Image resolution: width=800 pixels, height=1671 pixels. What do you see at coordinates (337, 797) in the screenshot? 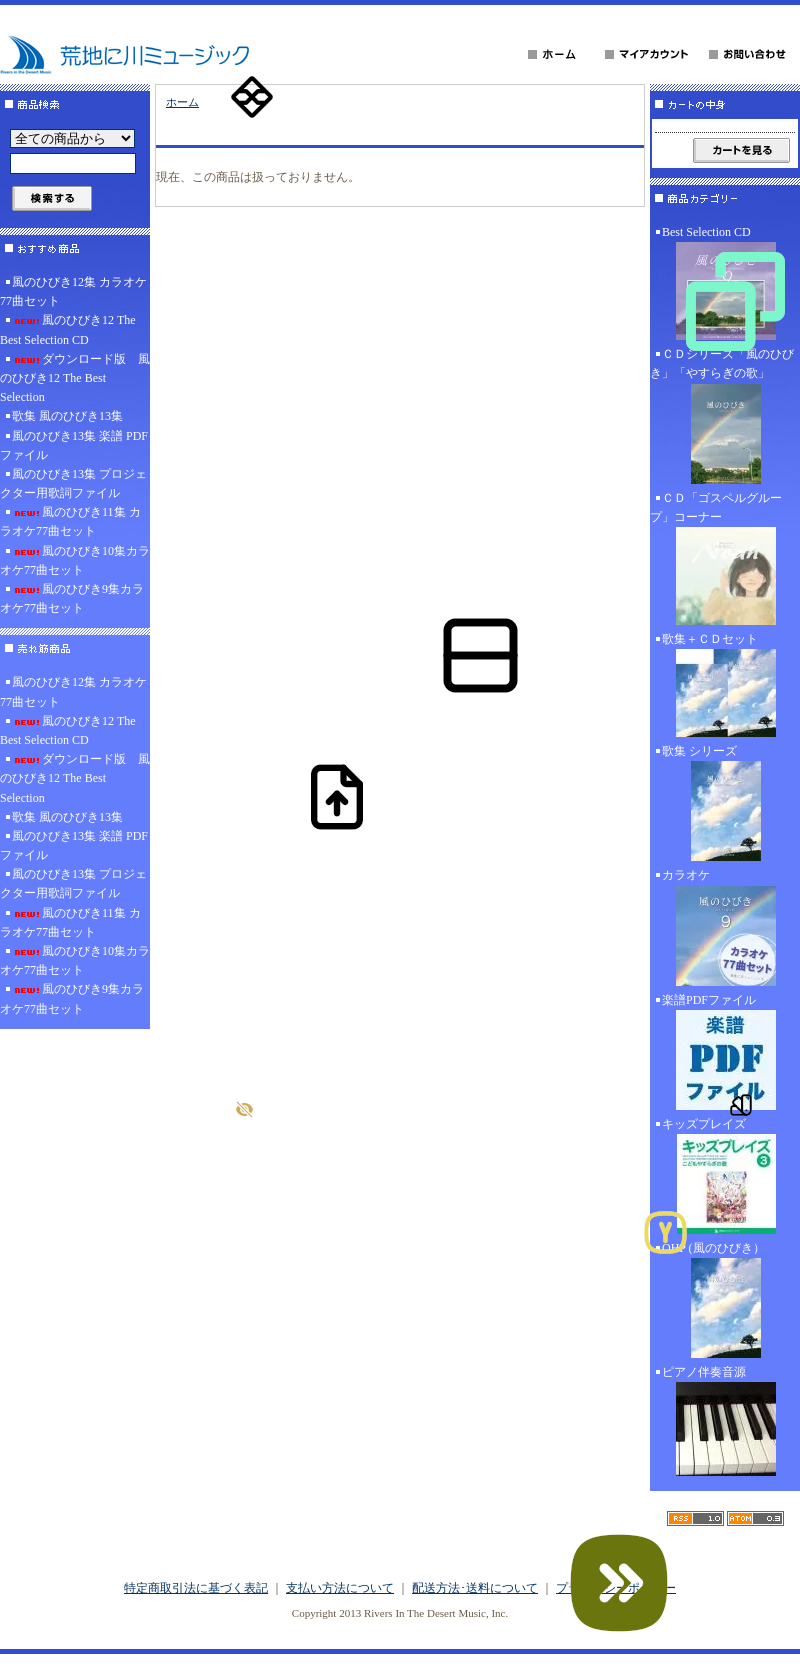
I see `upload a file from your device` at bounding box center [337, 797].